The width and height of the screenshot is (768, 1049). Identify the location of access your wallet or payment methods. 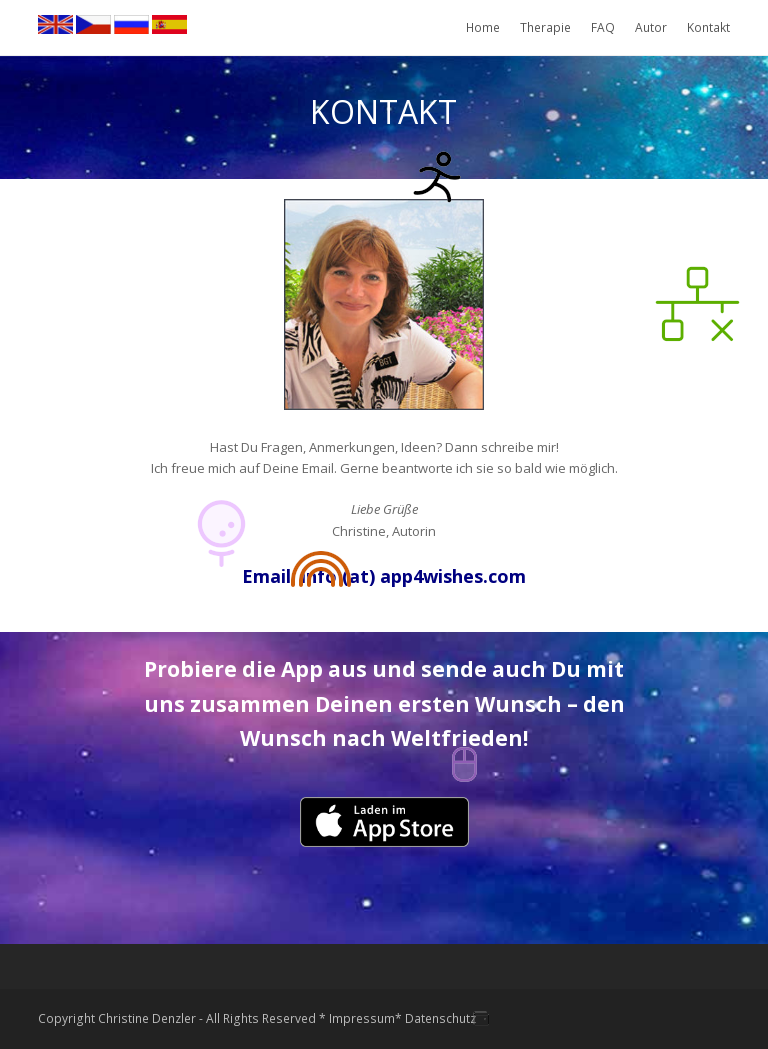
(481, 1019).